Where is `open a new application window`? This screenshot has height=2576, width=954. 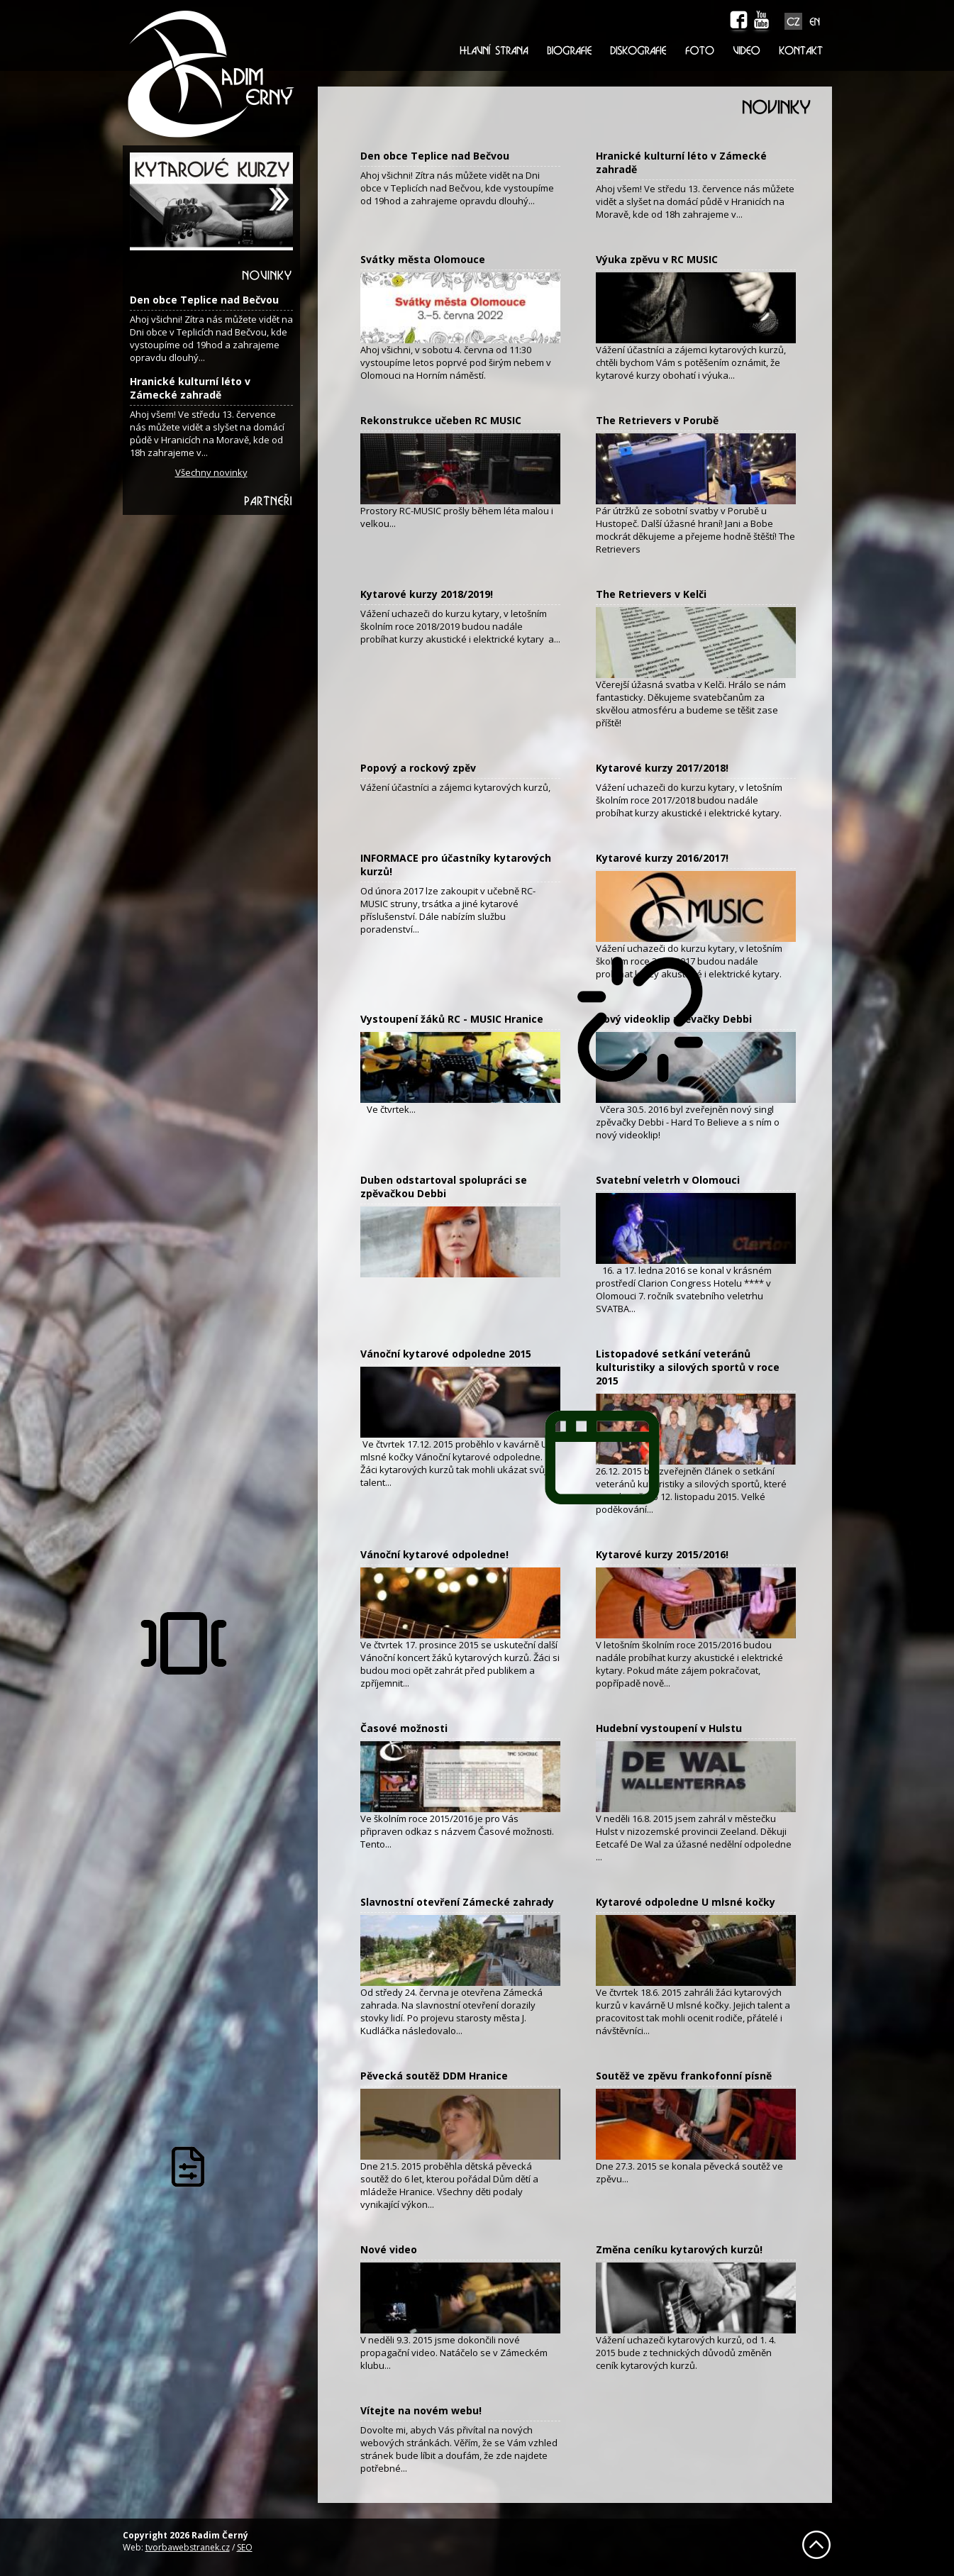
open a new application window is located at coordinates (602, 1458).